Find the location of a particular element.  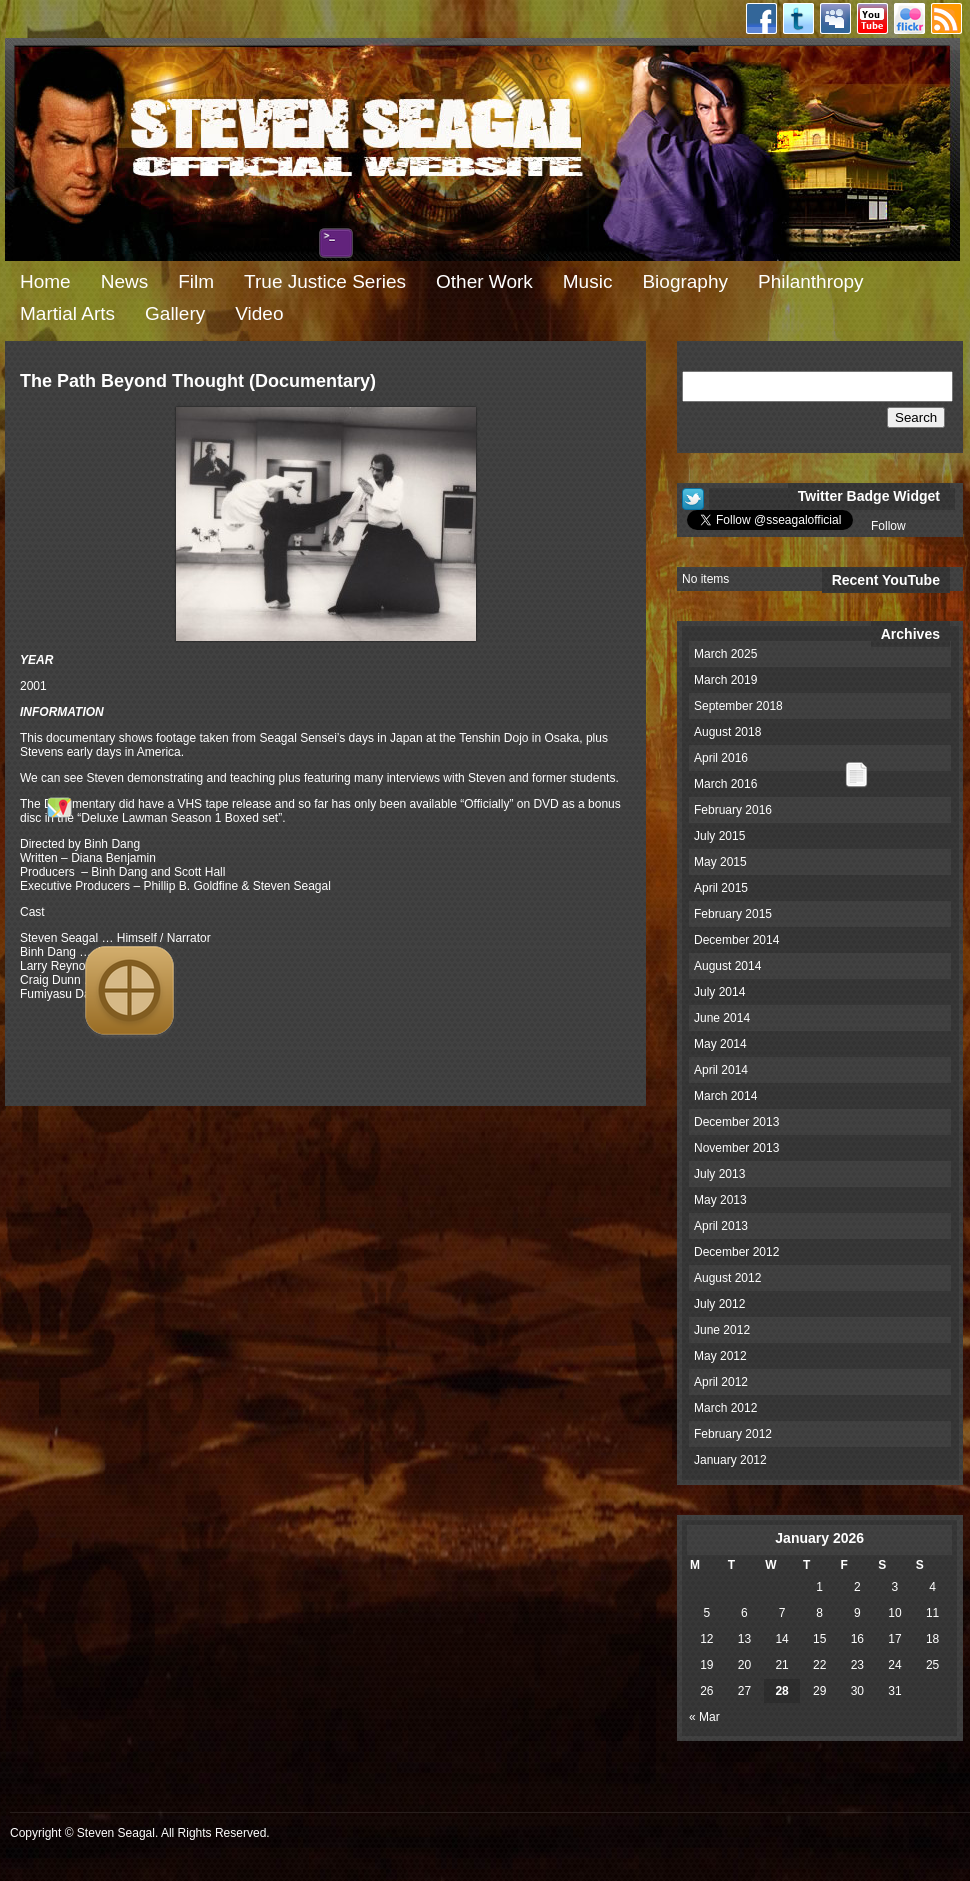

open gnome maps application is located at coordinates (59, 807).